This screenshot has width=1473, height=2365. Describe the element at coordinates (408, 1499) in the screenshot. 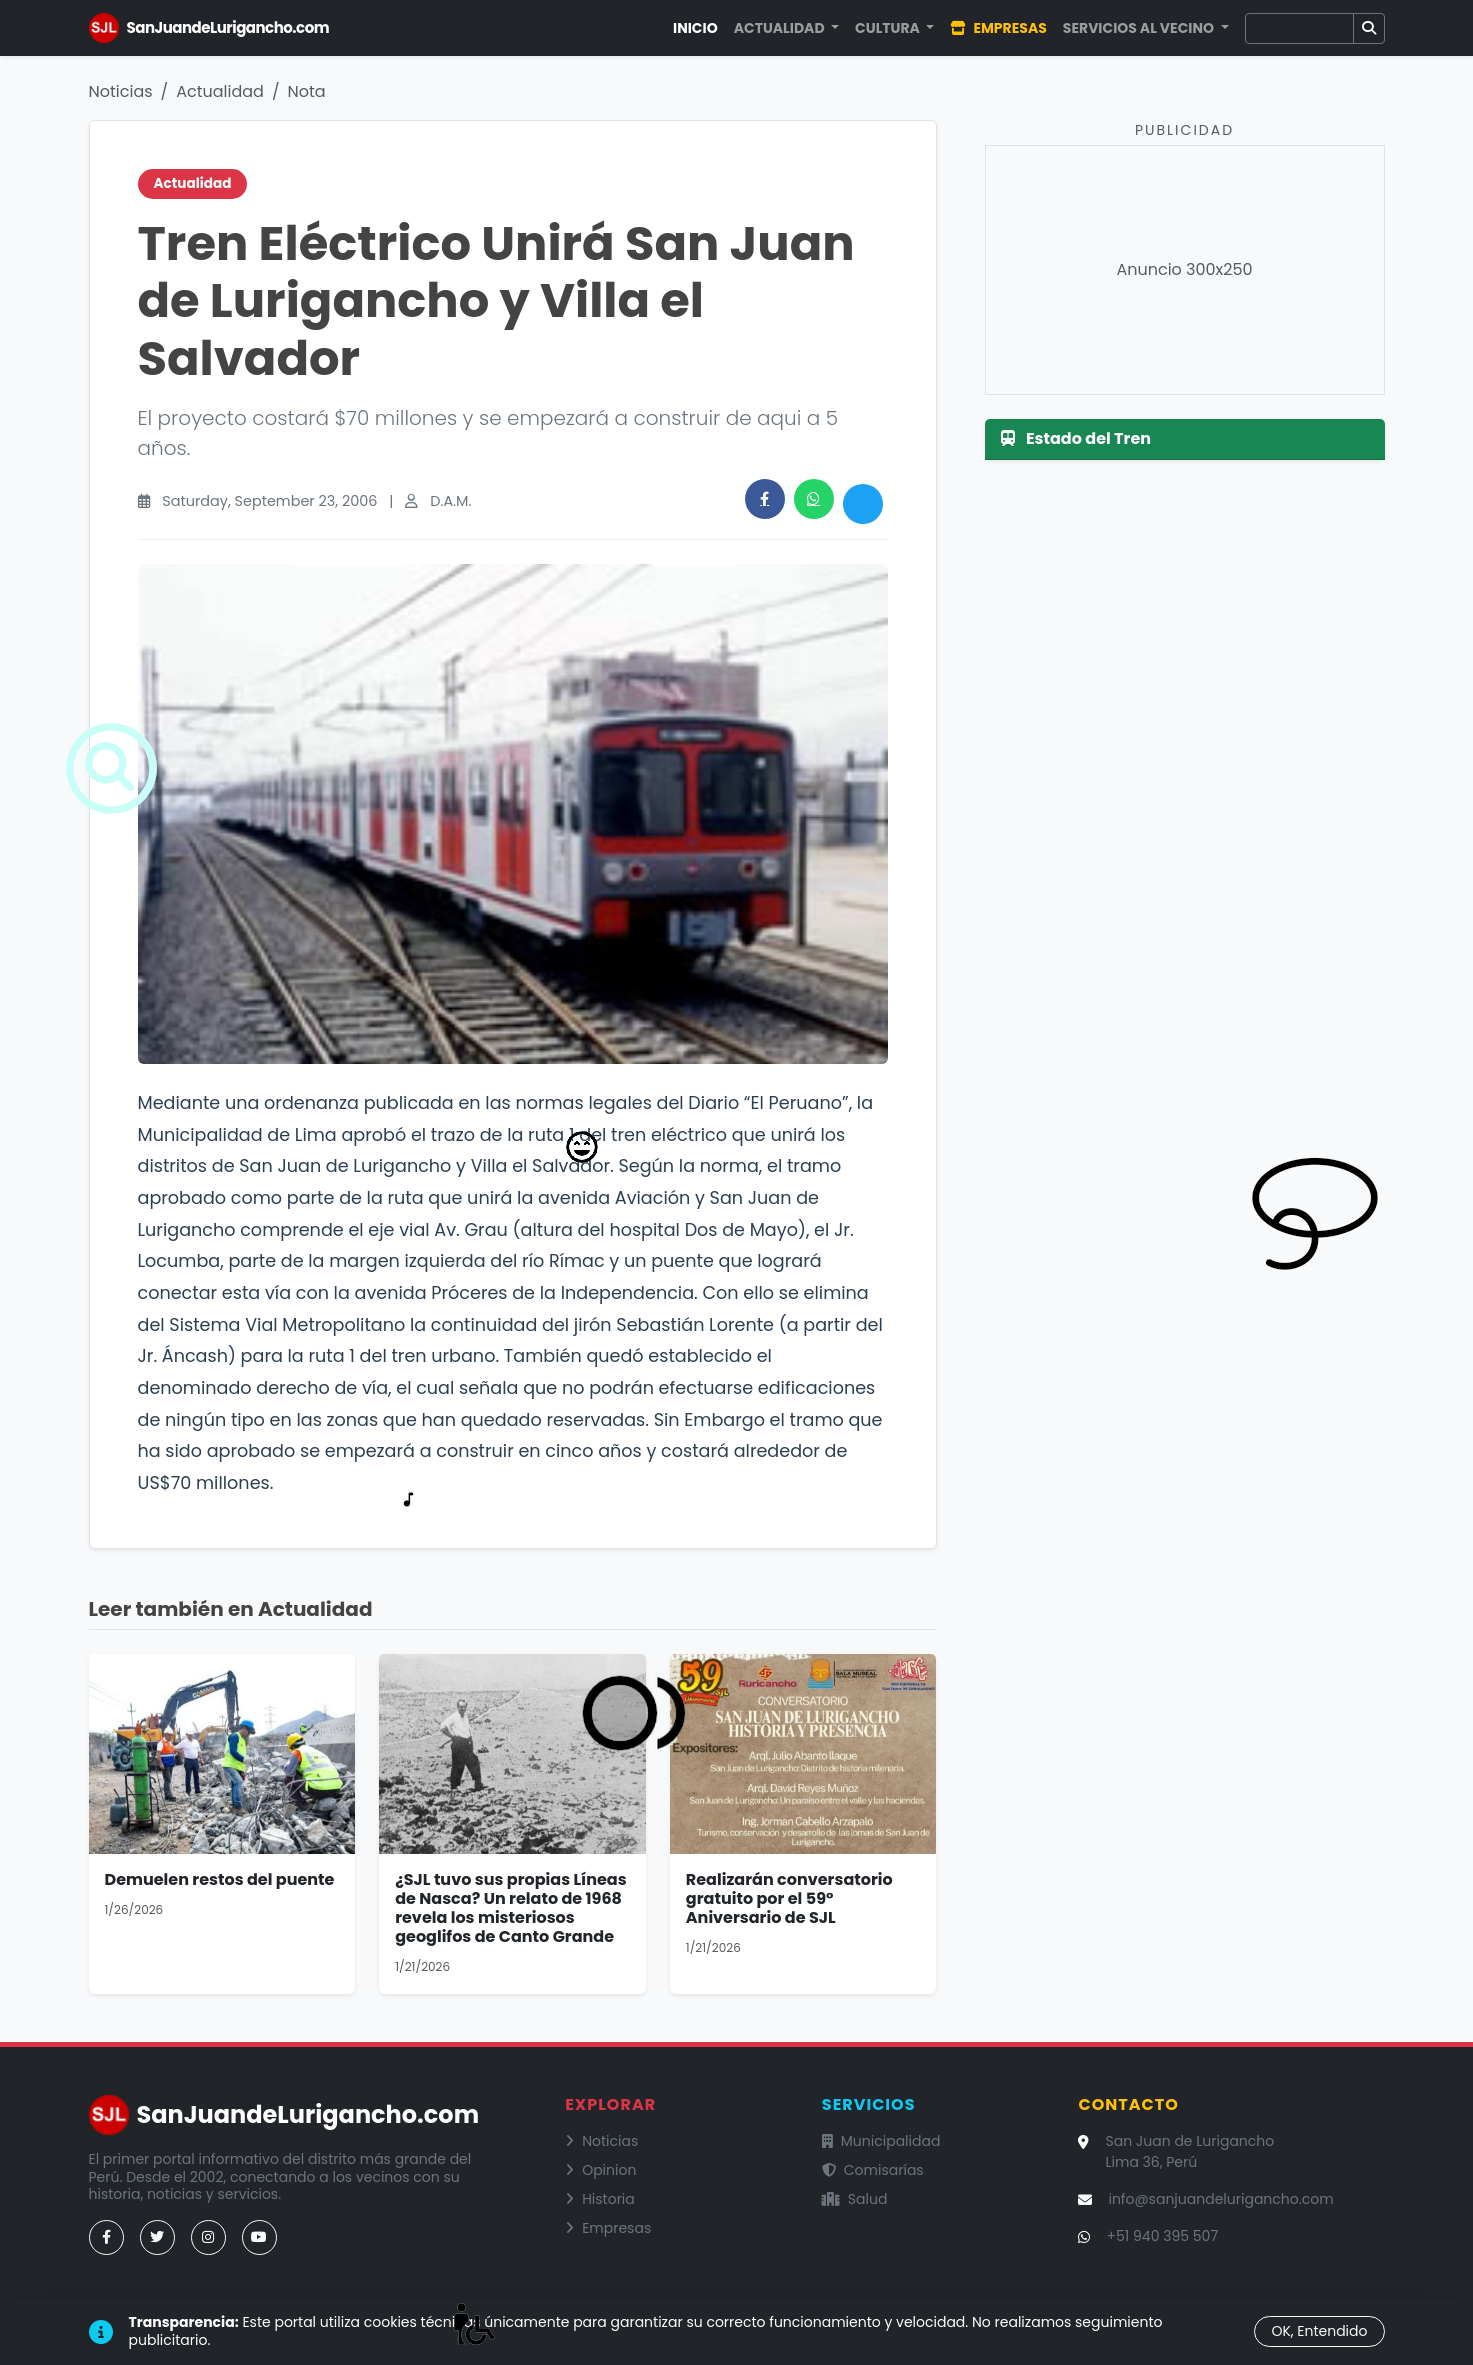

I see `access music or audio player` at that location.